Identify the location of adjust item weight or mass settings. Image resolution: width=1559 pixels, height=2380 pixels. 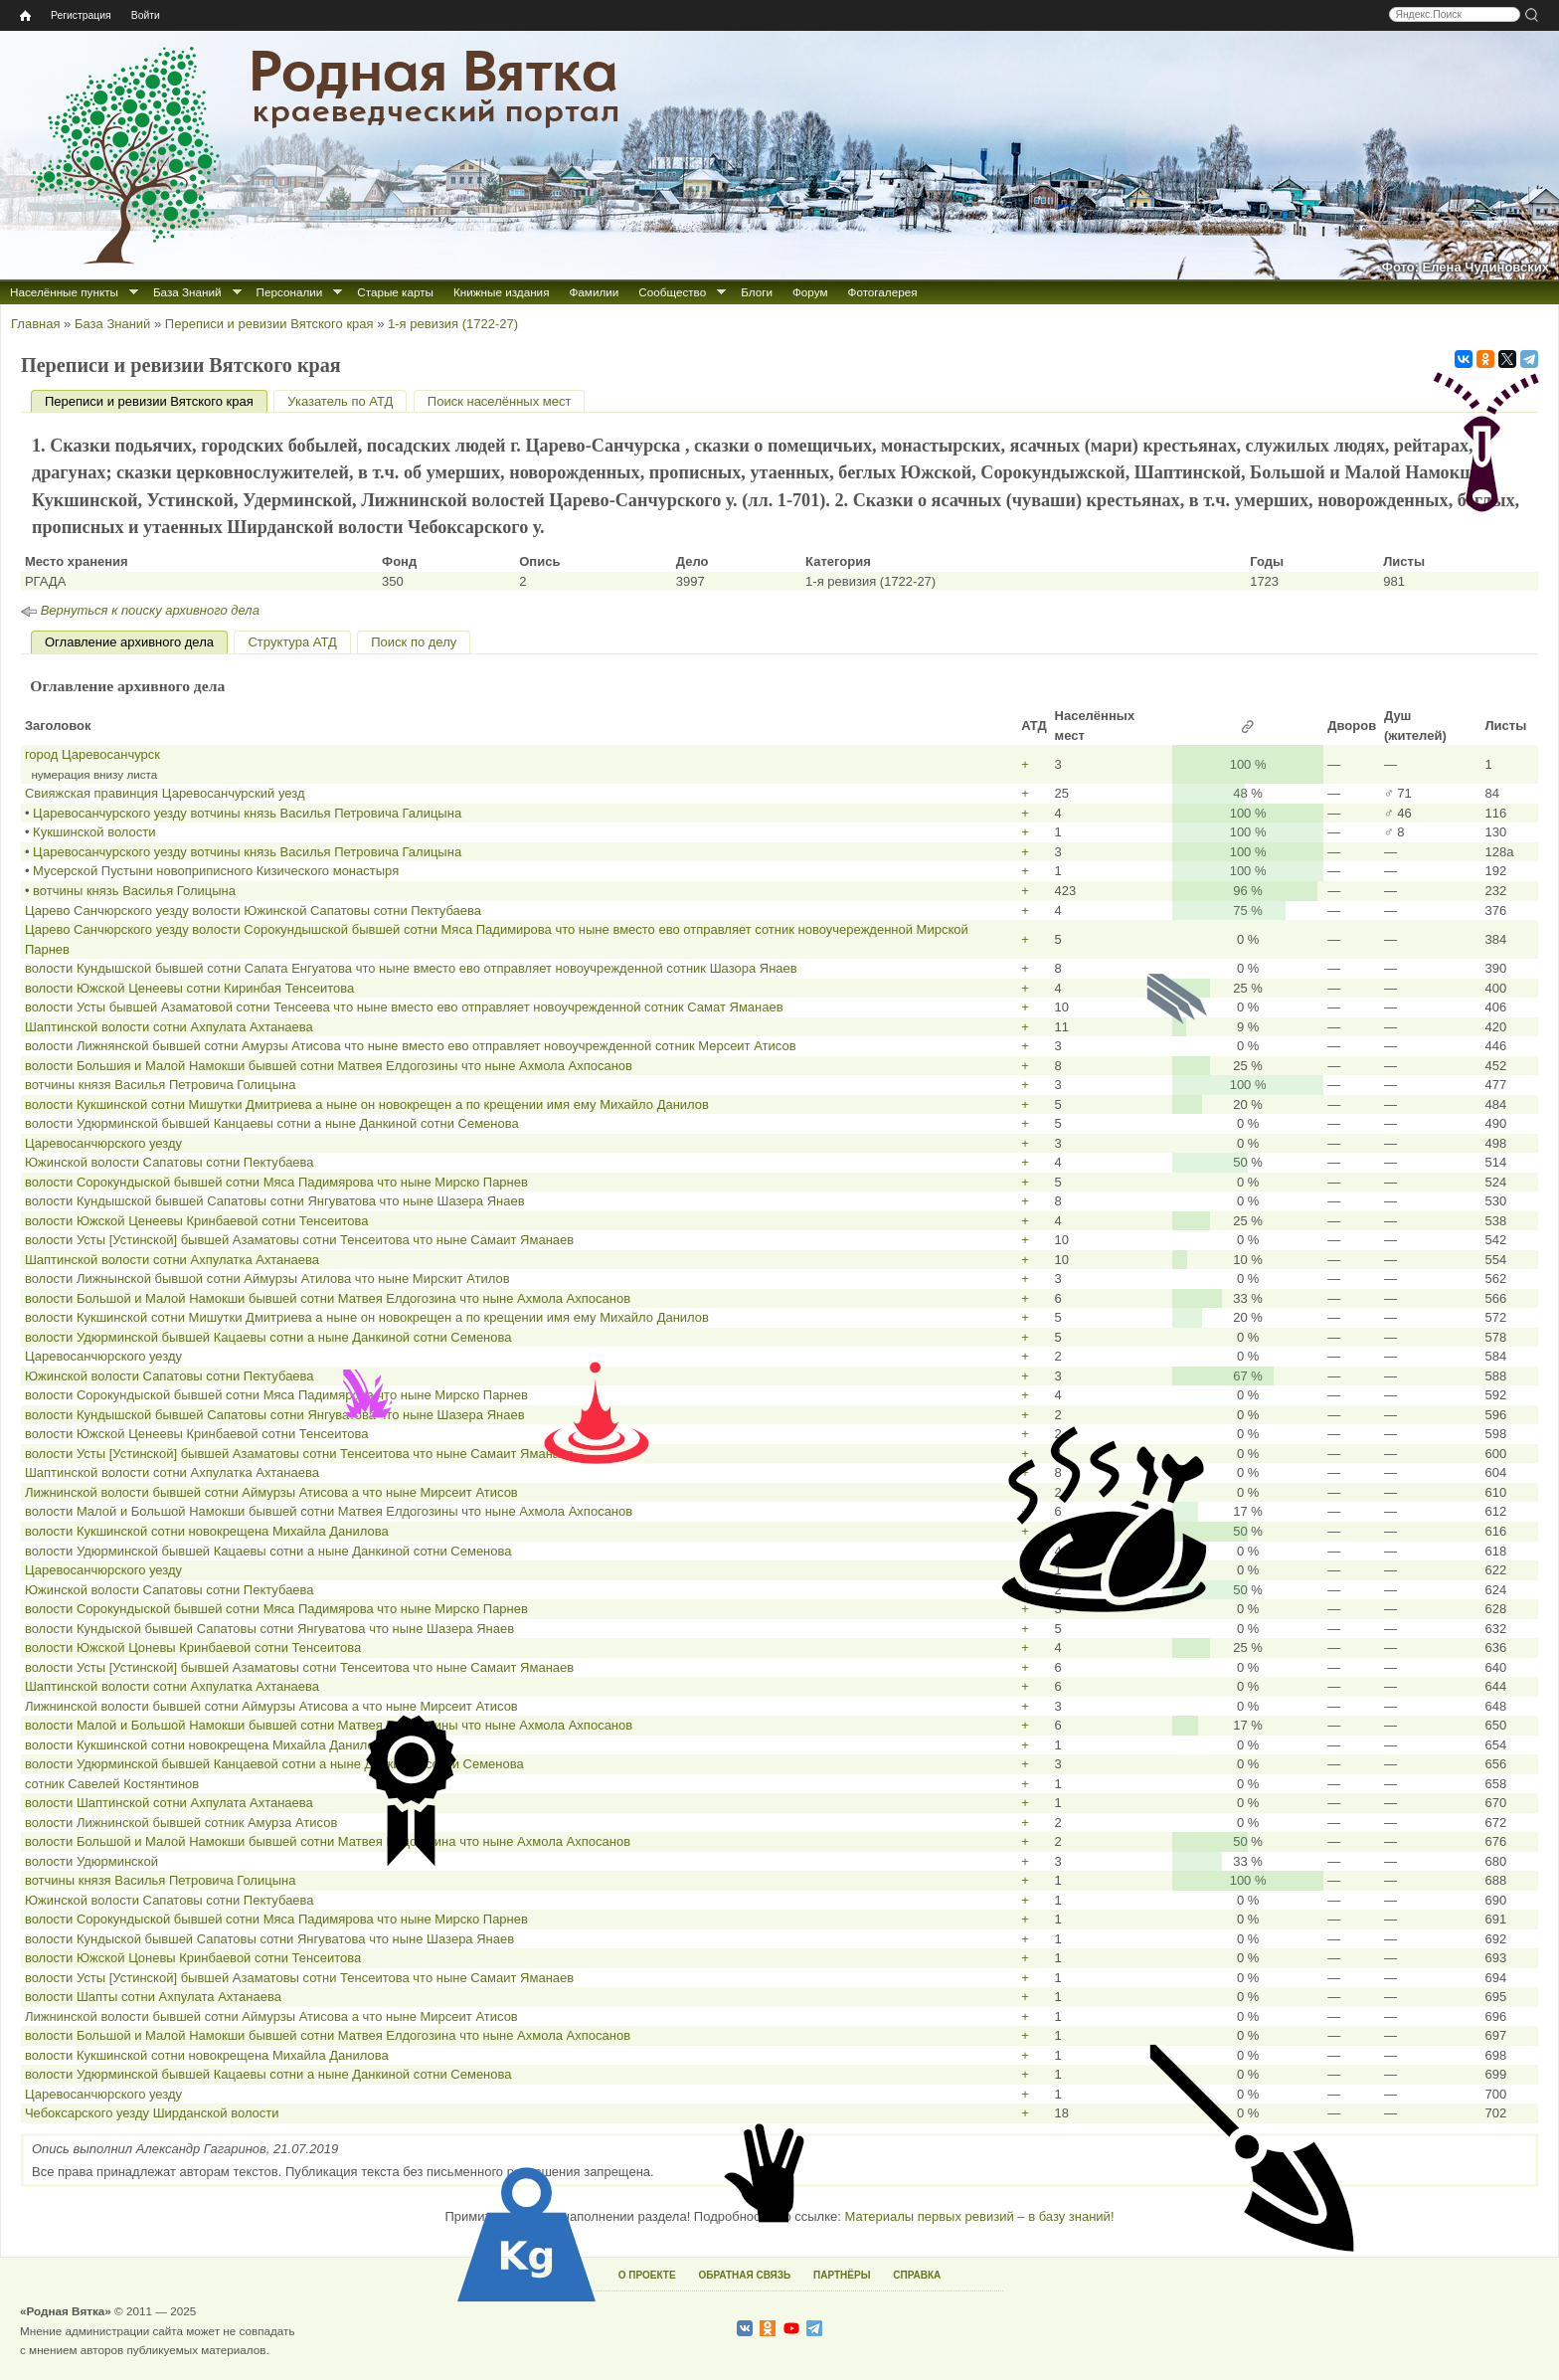
(526, 2232).